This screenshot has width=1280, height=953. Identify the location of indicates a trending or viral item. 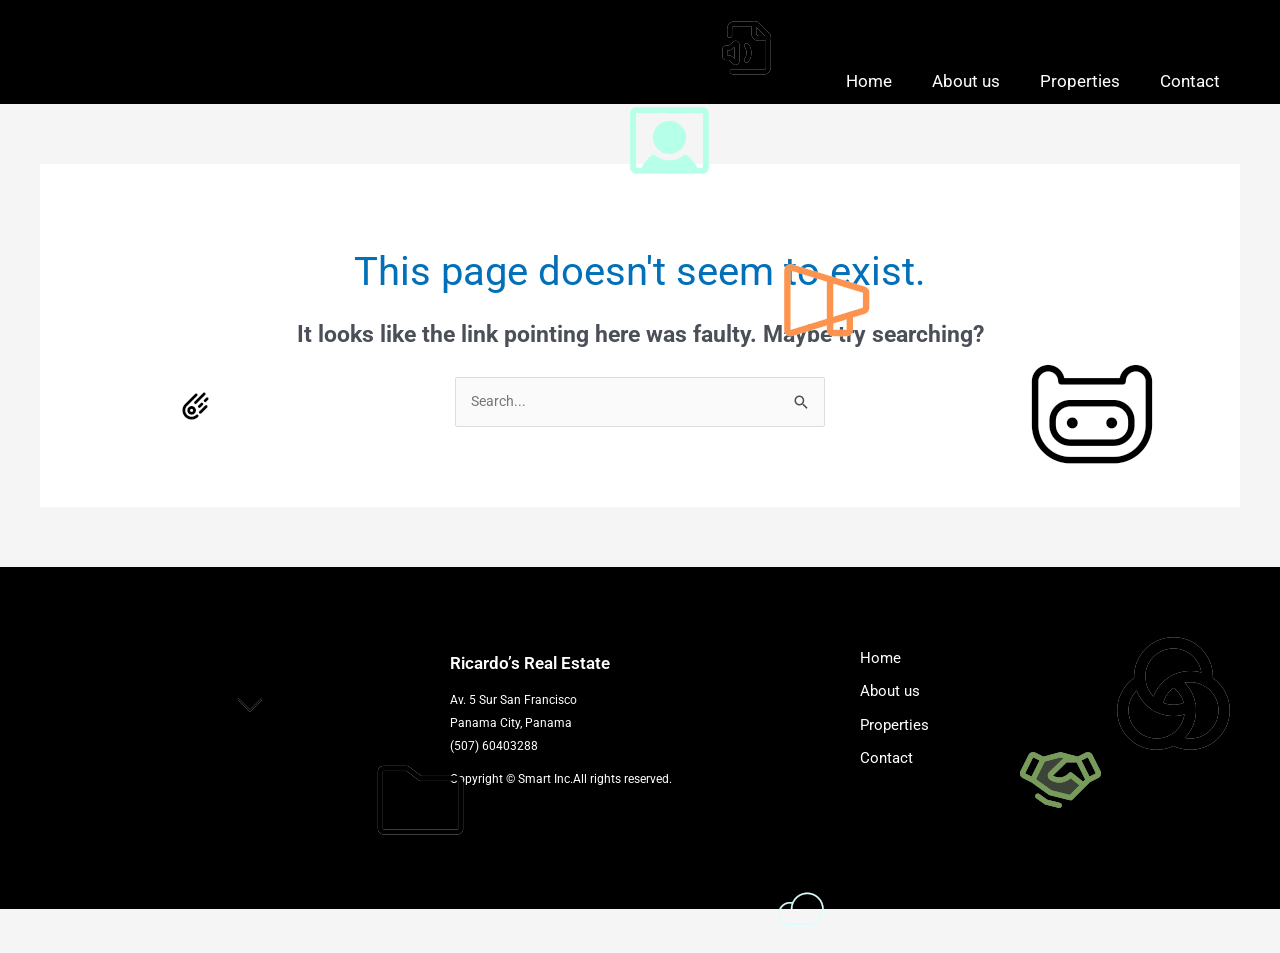
(195, 406).